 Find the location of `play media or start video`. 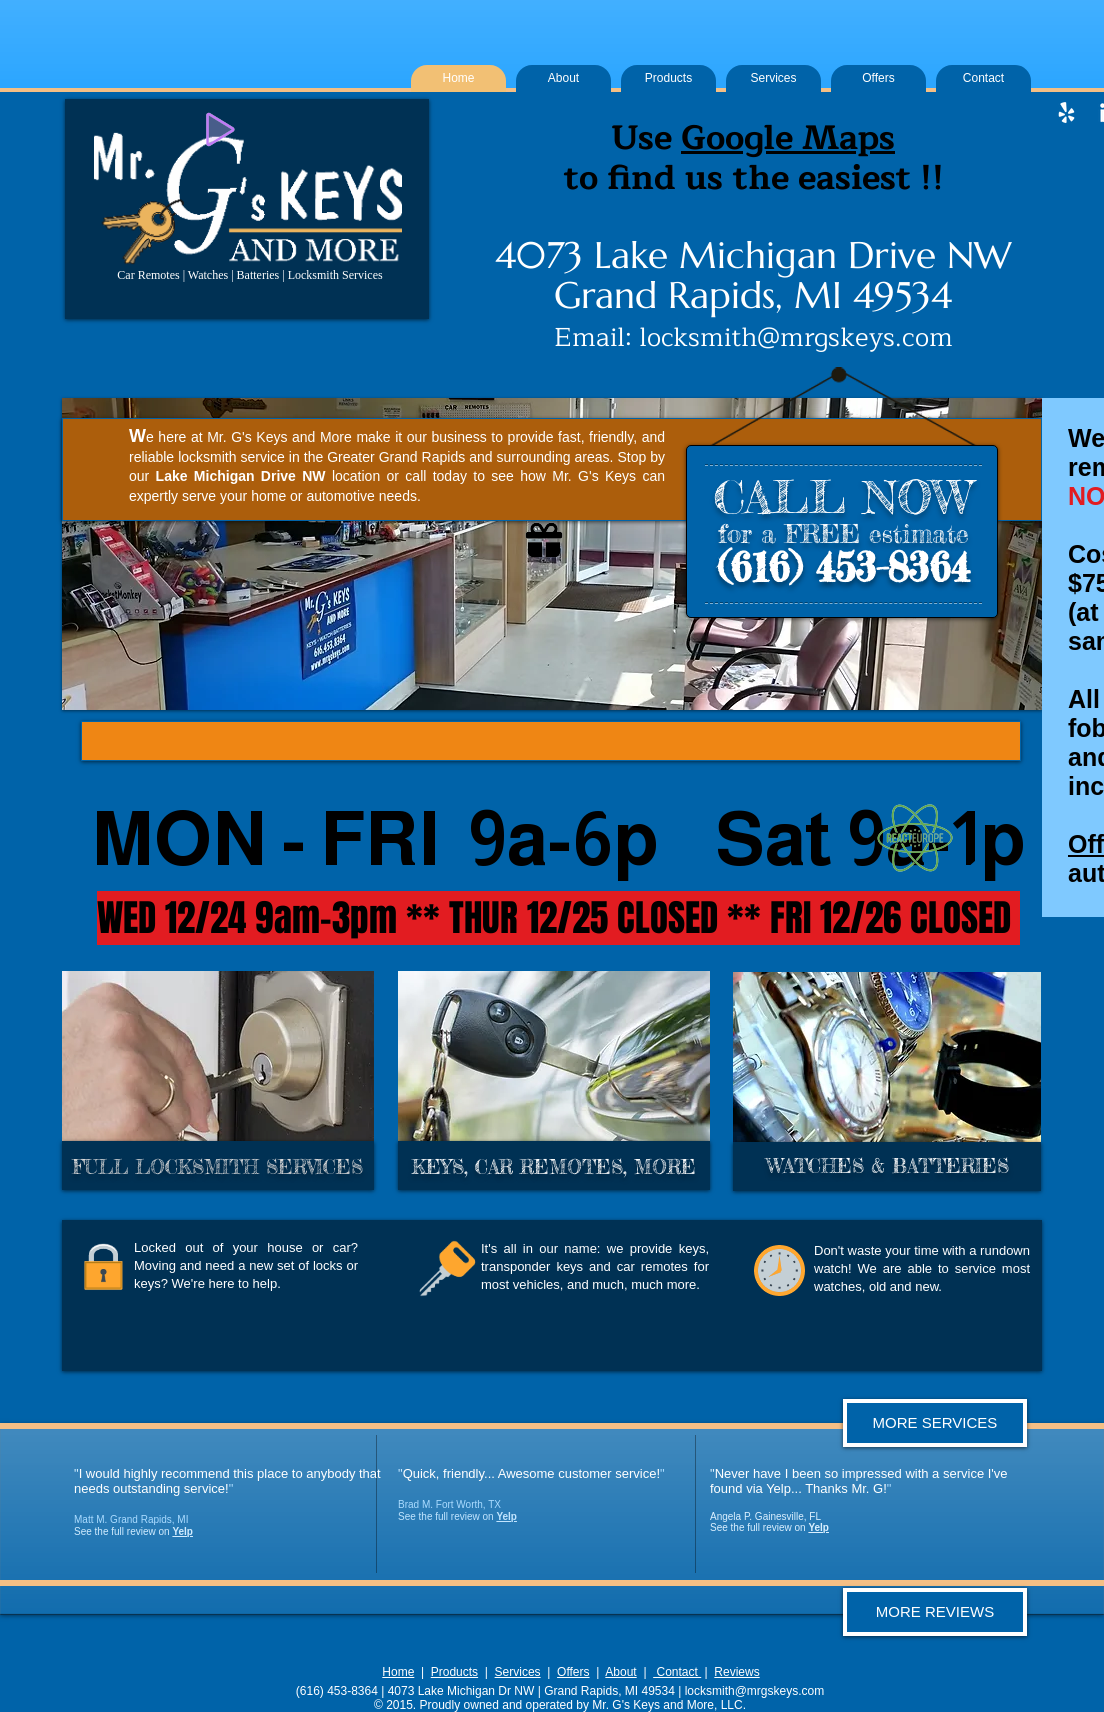

play media or start video is located at coordinates (216, 129).